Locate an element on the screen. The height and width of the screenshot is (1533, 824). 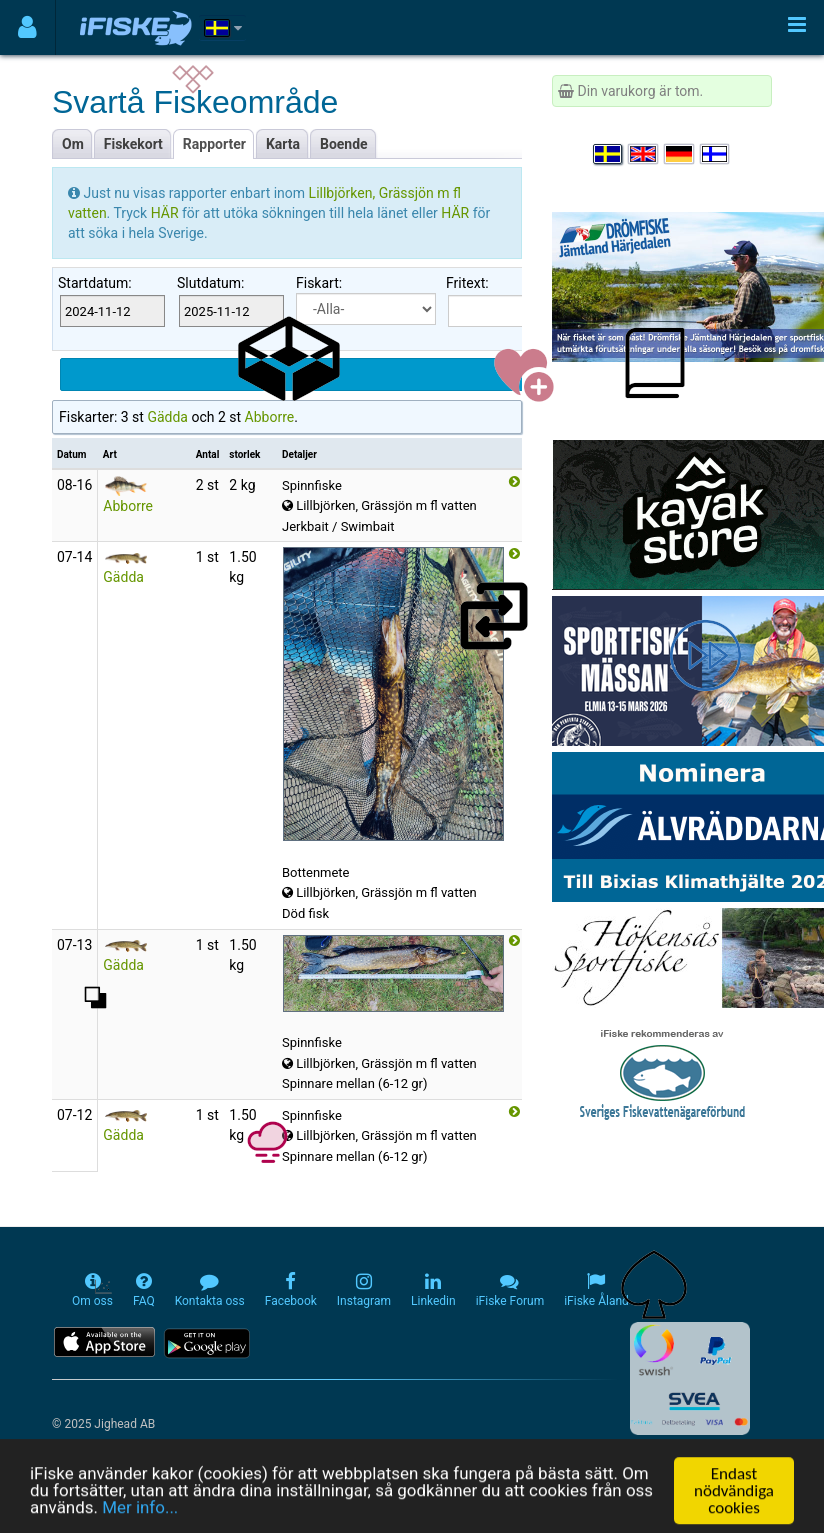
subtract or remove a layer from selection is located at coordinates (95, 997).